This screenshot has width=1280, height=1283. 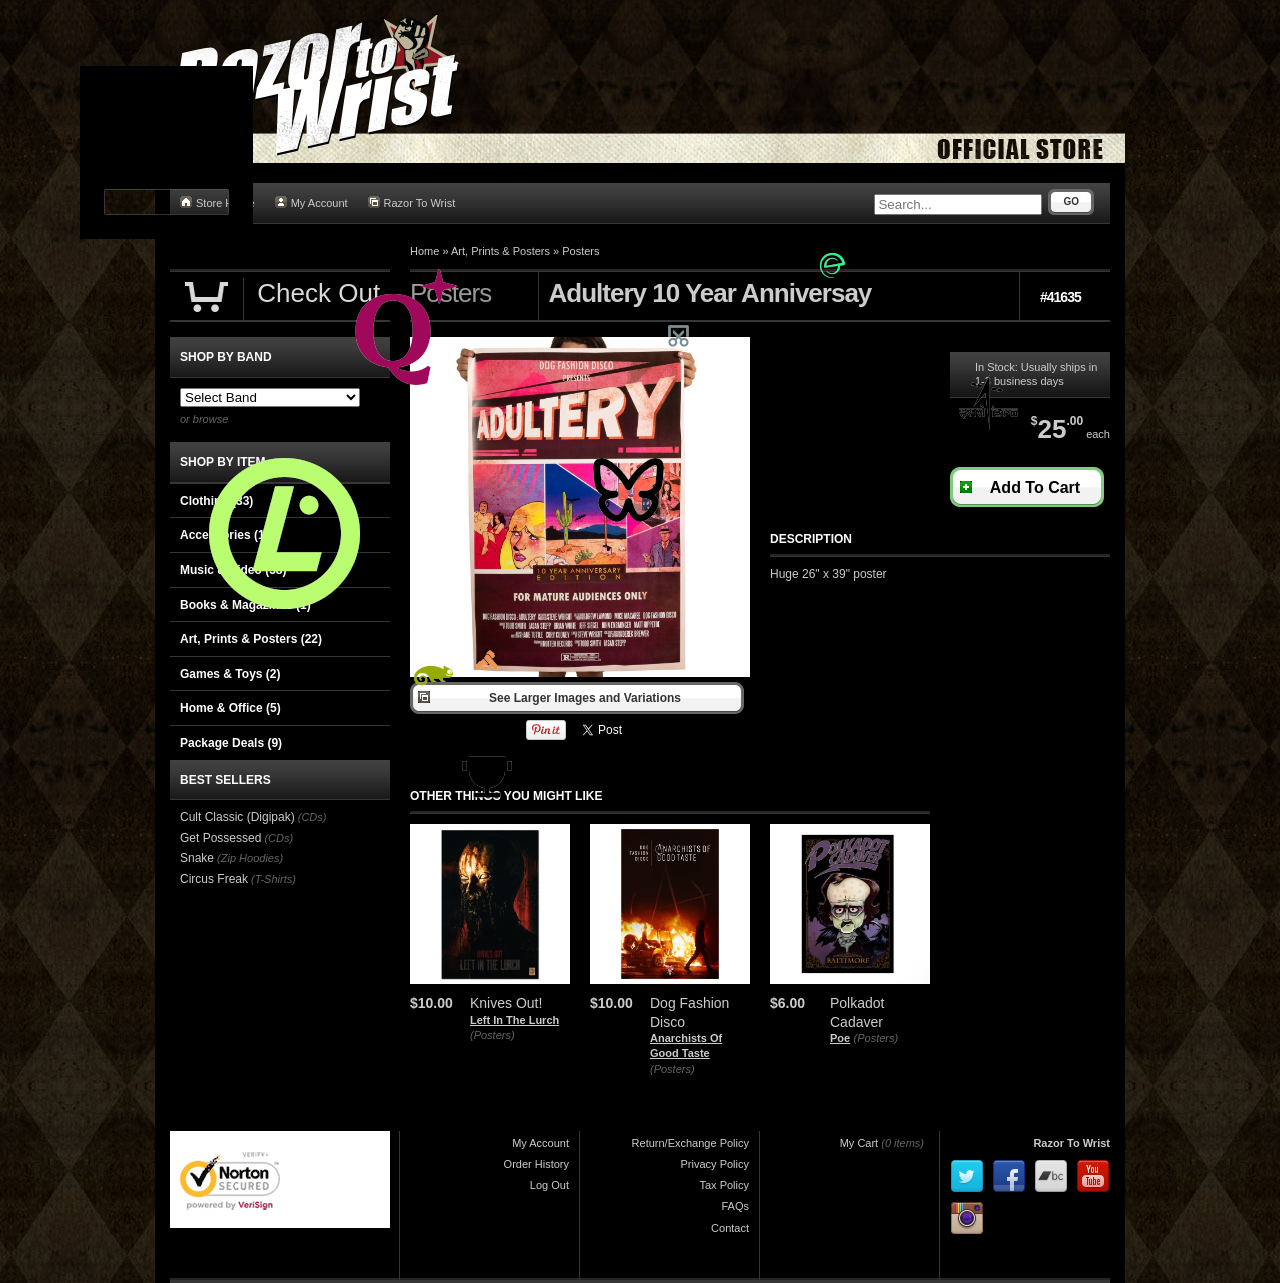 I want to click on Kong API gateway logo, so click(x=487, y=660).